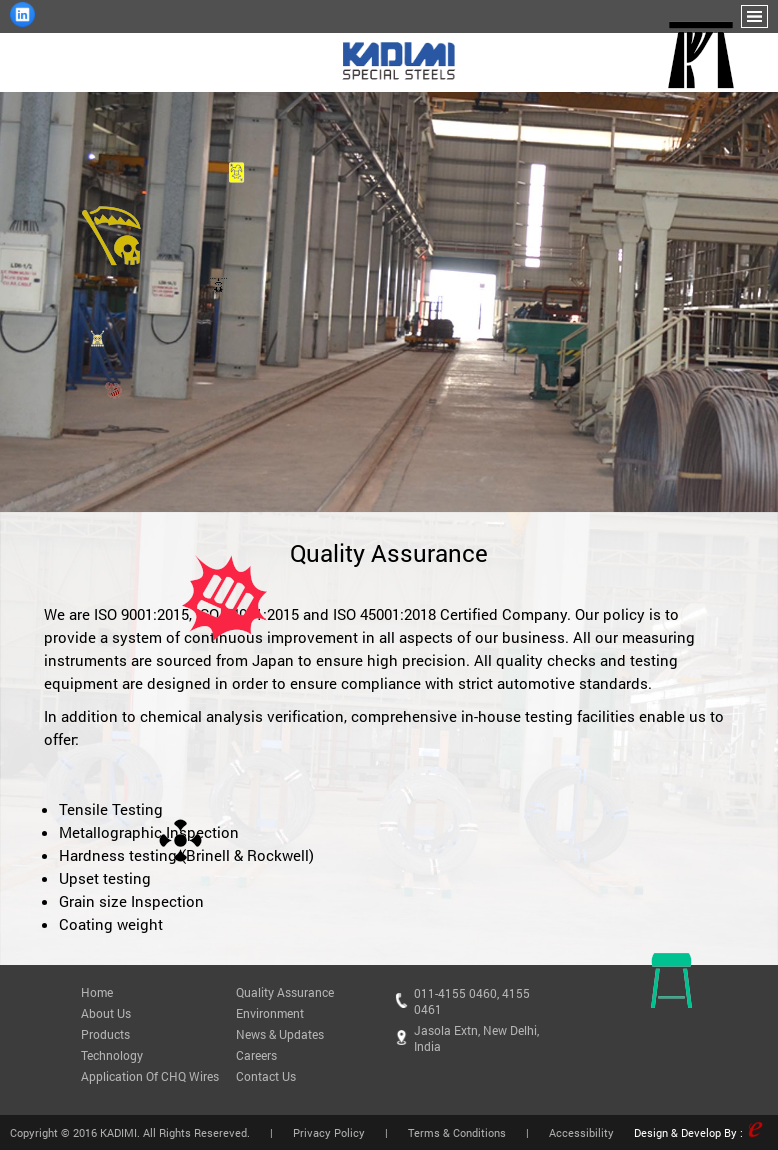  What do you see at coordinates (218, 285) in the screenshot?
I see `access satellite communication features` at bounding box center [218, 285].